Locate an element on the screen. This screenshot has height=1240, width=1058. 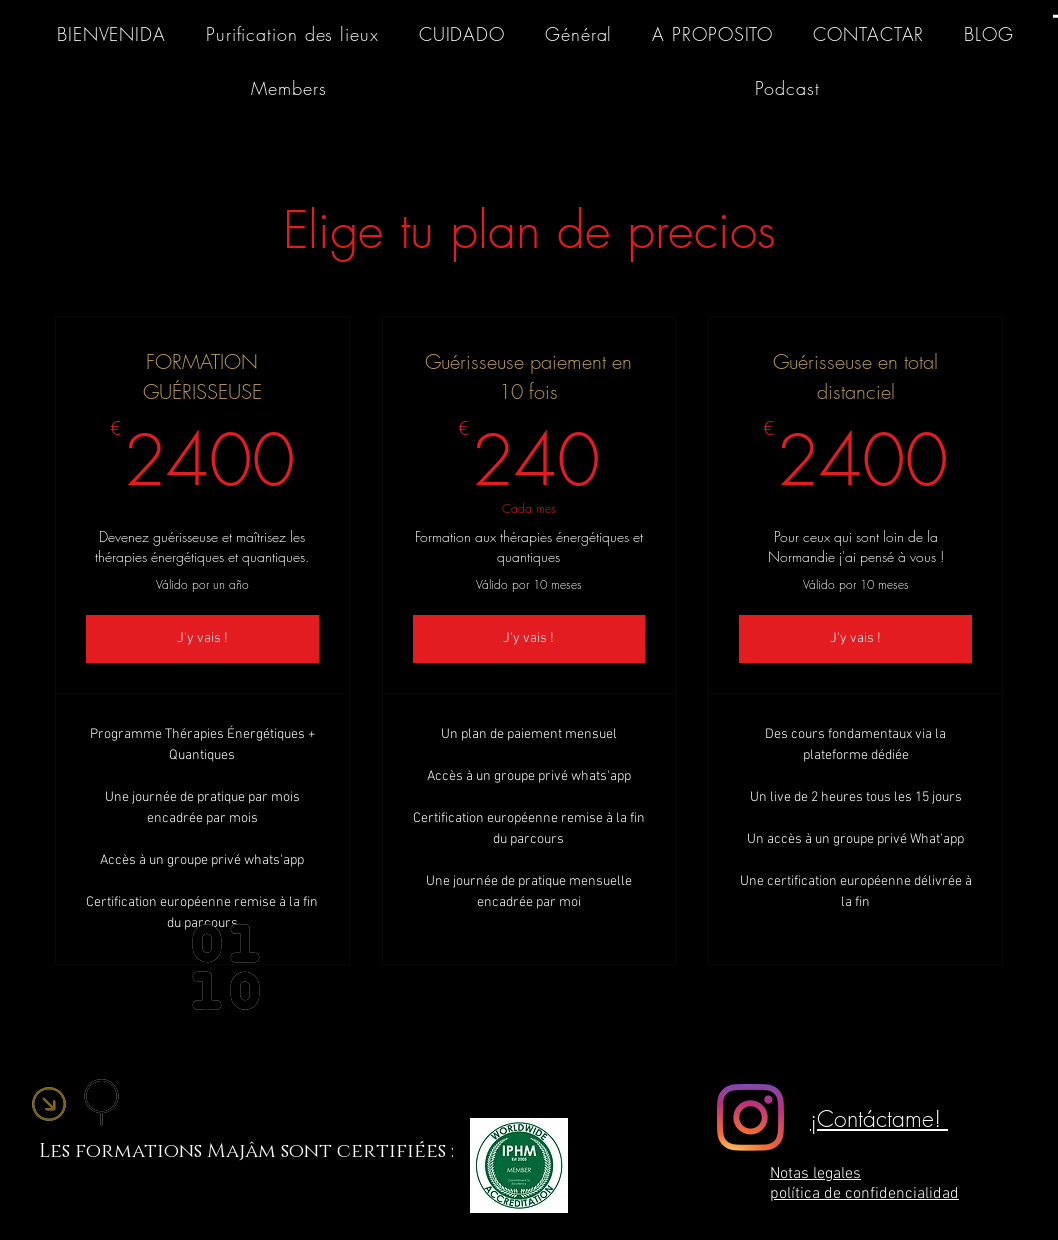
select neuter or non-binary gender option is located at coordinates (101, 1101).